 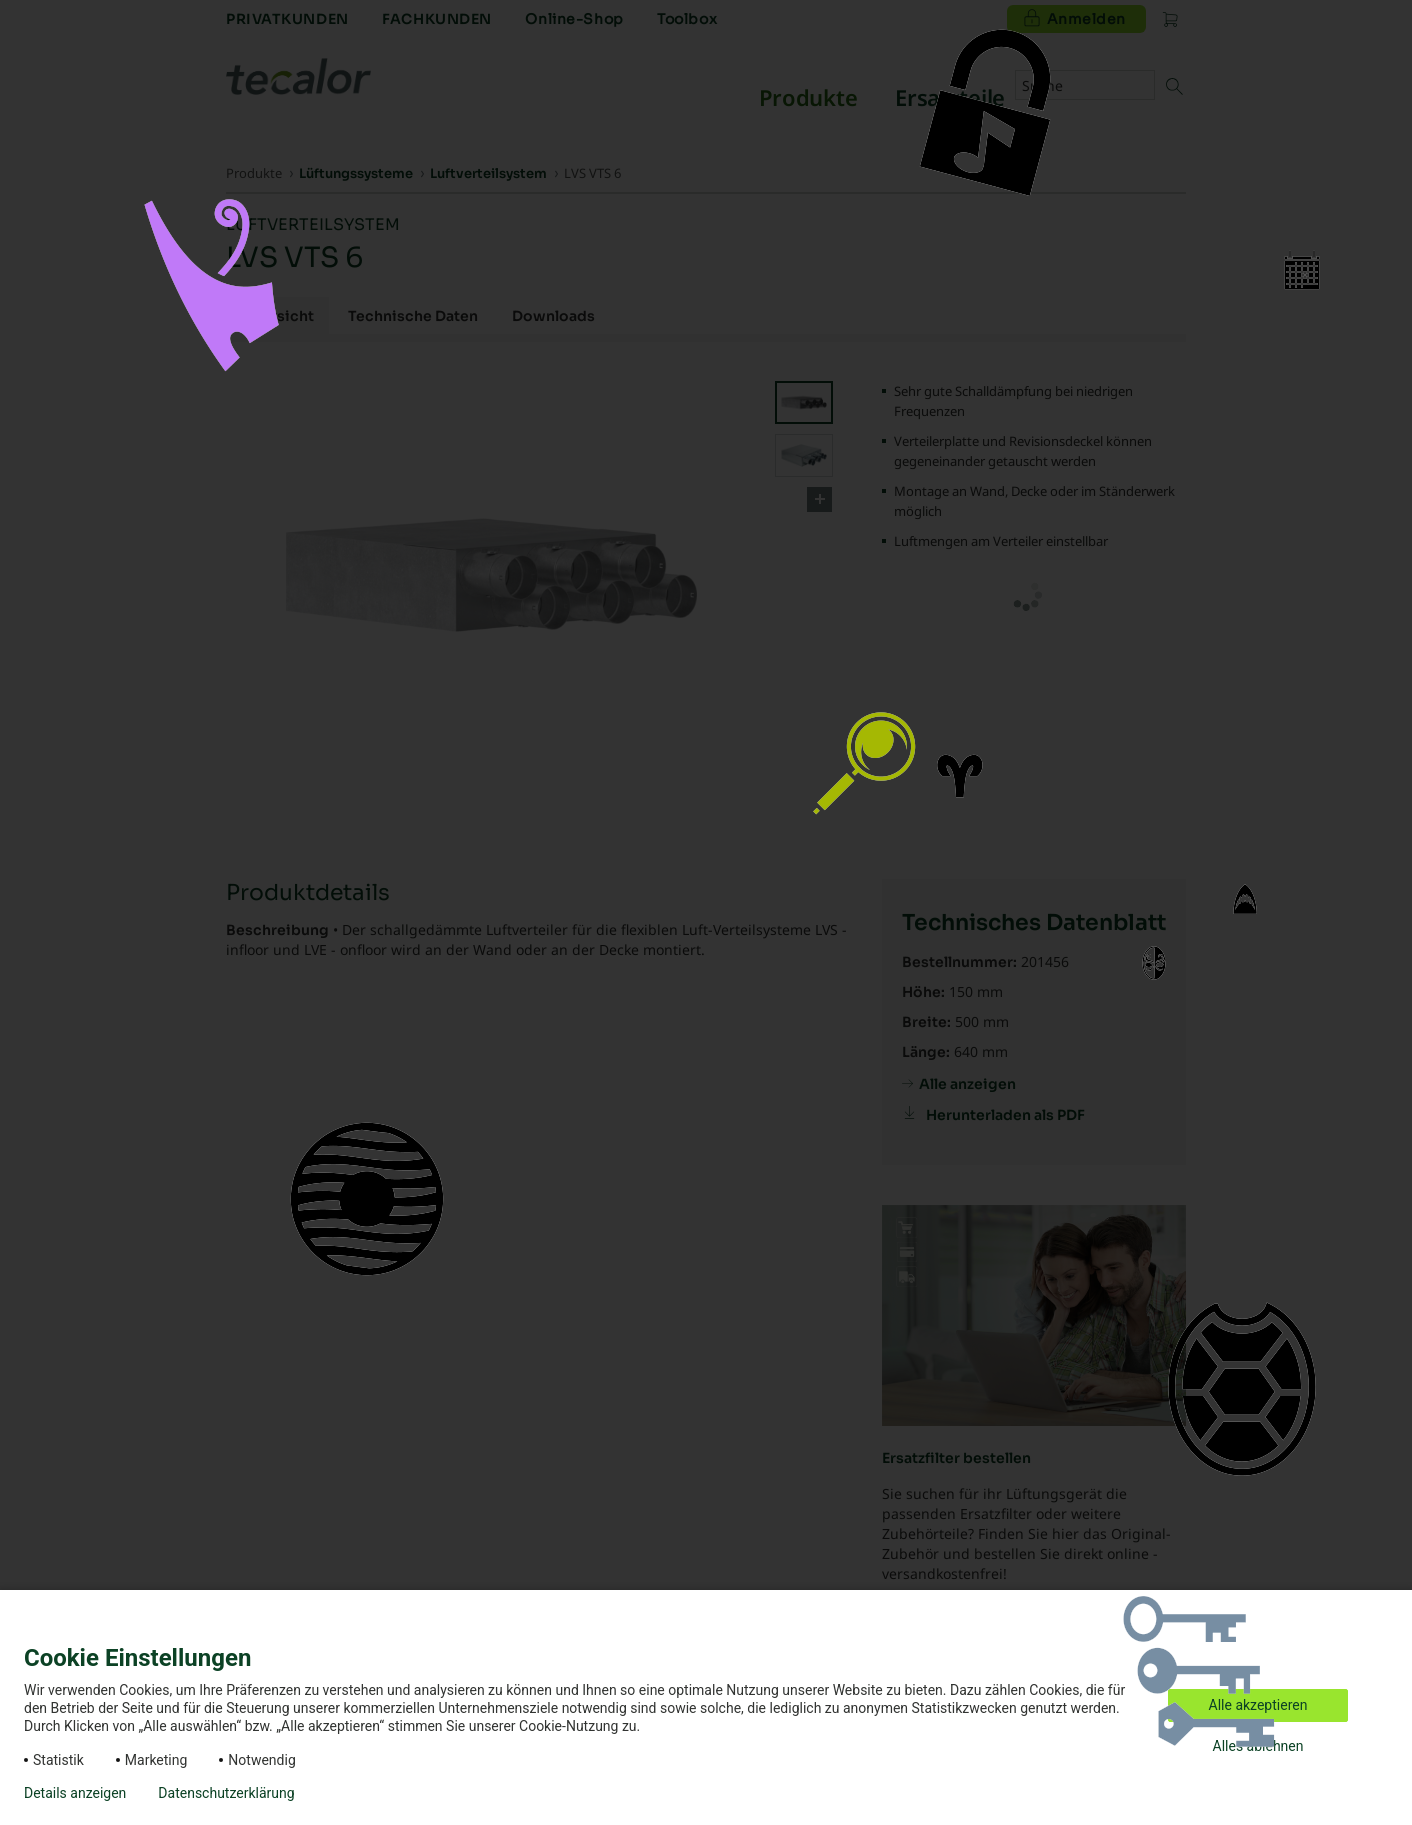 What do you see at coordinates (1302, 272) in the screenshot?
I see `view or open the calendar` at bounding box center [1302, 272].